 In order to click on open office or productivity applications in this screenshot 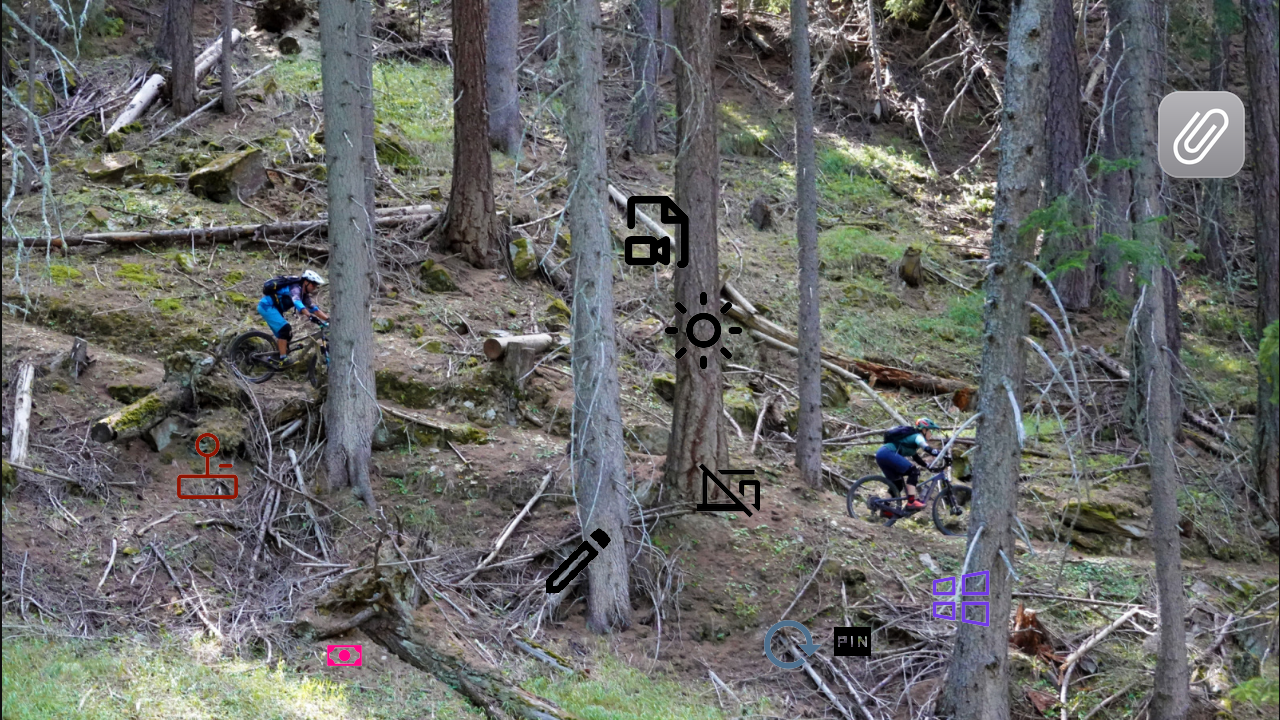, I will do `click(1201, 134)`.